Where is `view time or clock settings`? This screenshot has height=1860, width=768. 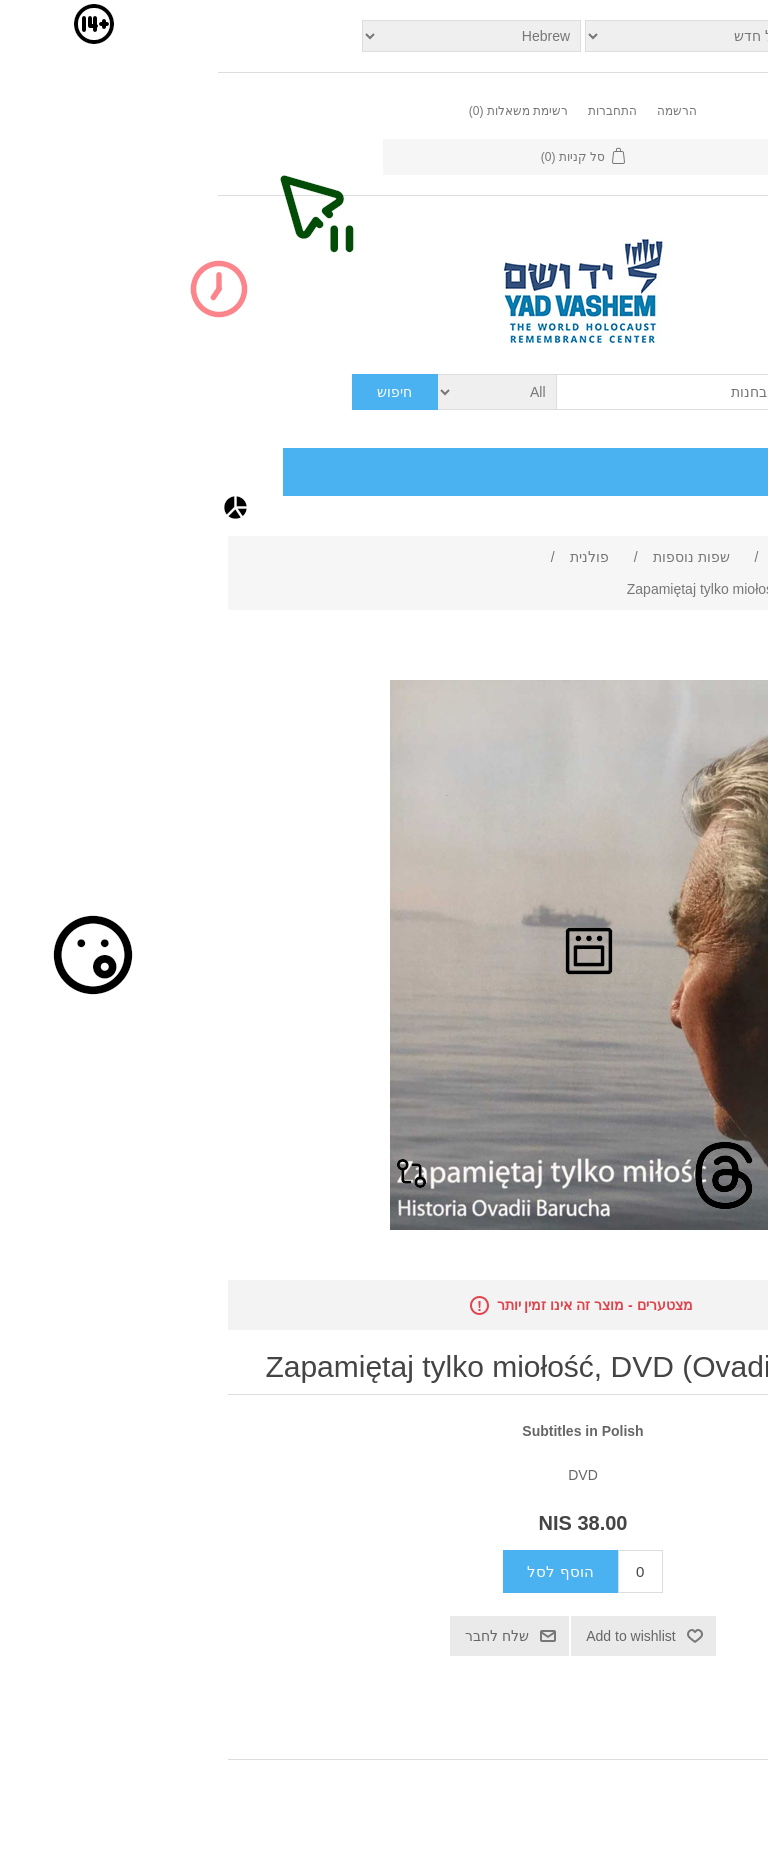 view time or clock settings is located at coordinates (219, 289).